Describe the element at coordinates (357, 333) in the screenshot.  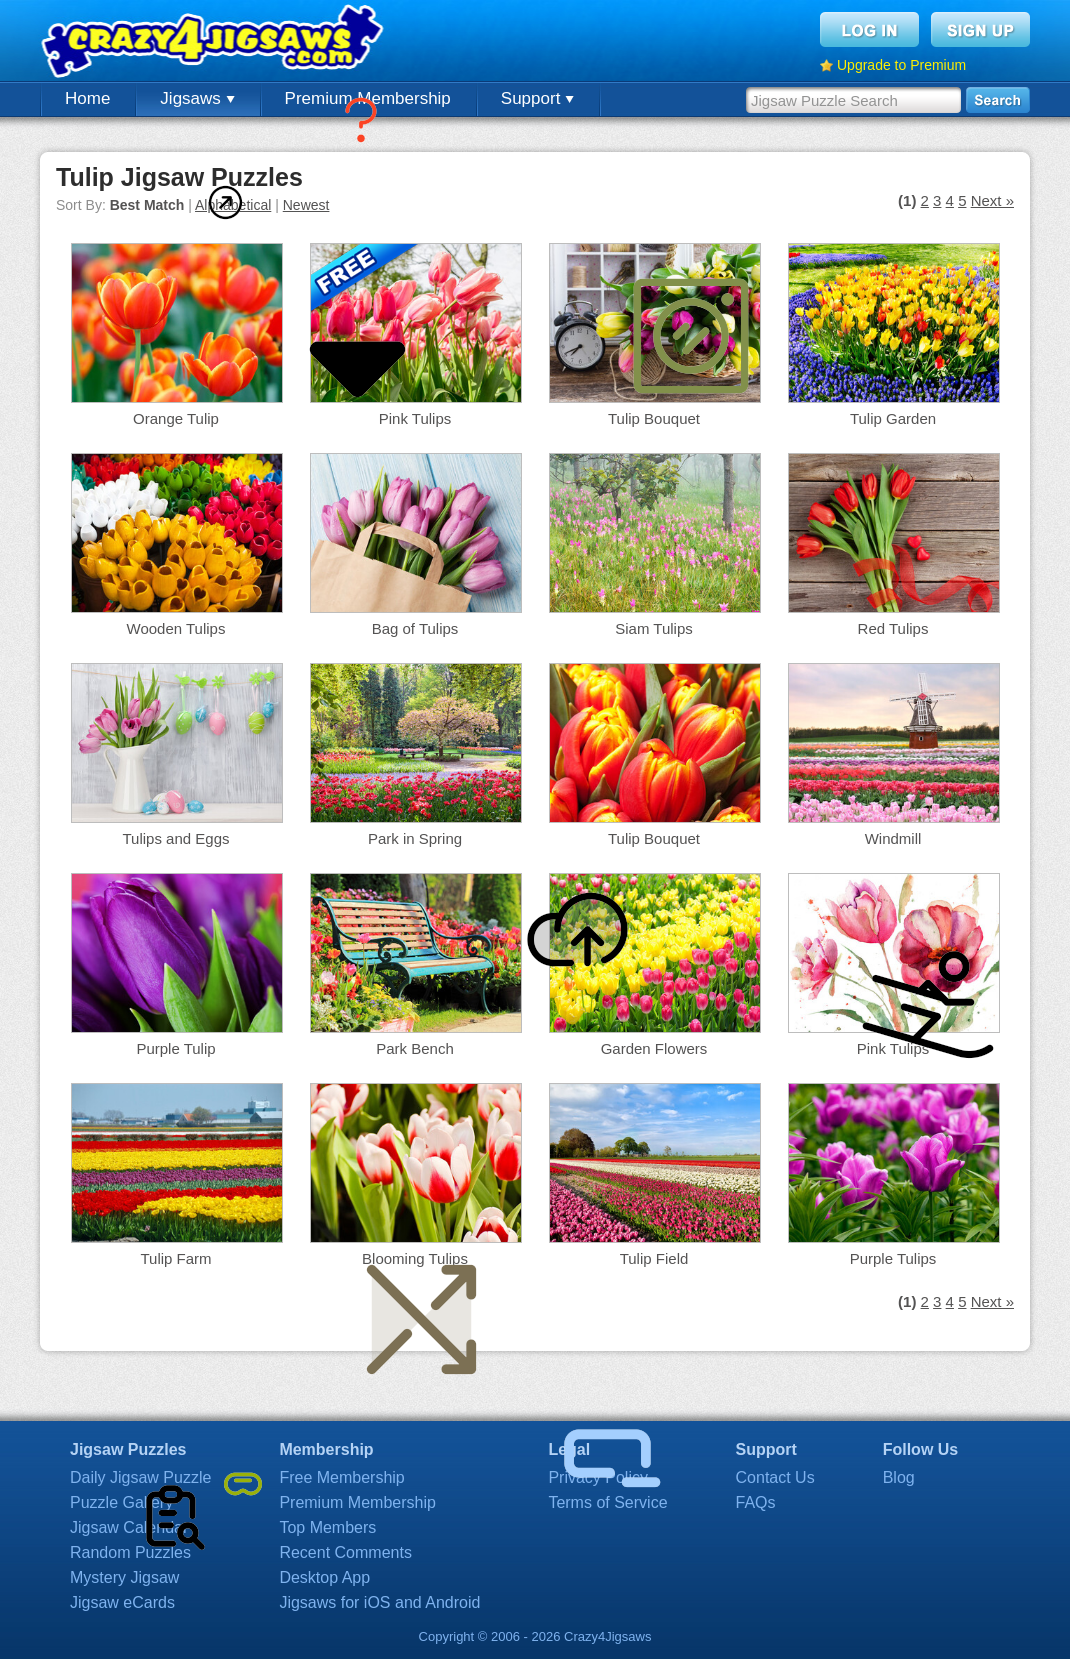
I see `sort items in descending order` at that location.